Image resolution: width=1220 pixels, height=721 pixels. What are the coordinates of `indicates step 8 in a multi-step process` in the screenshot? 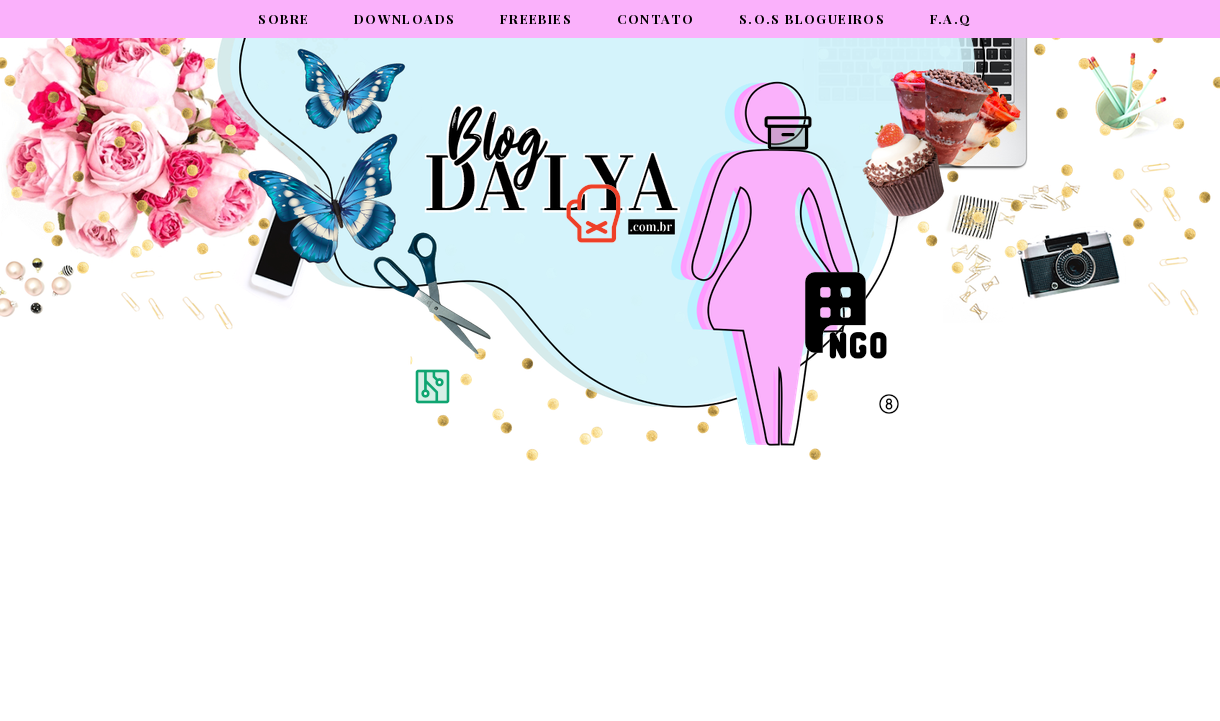 It's located at (889, 404).